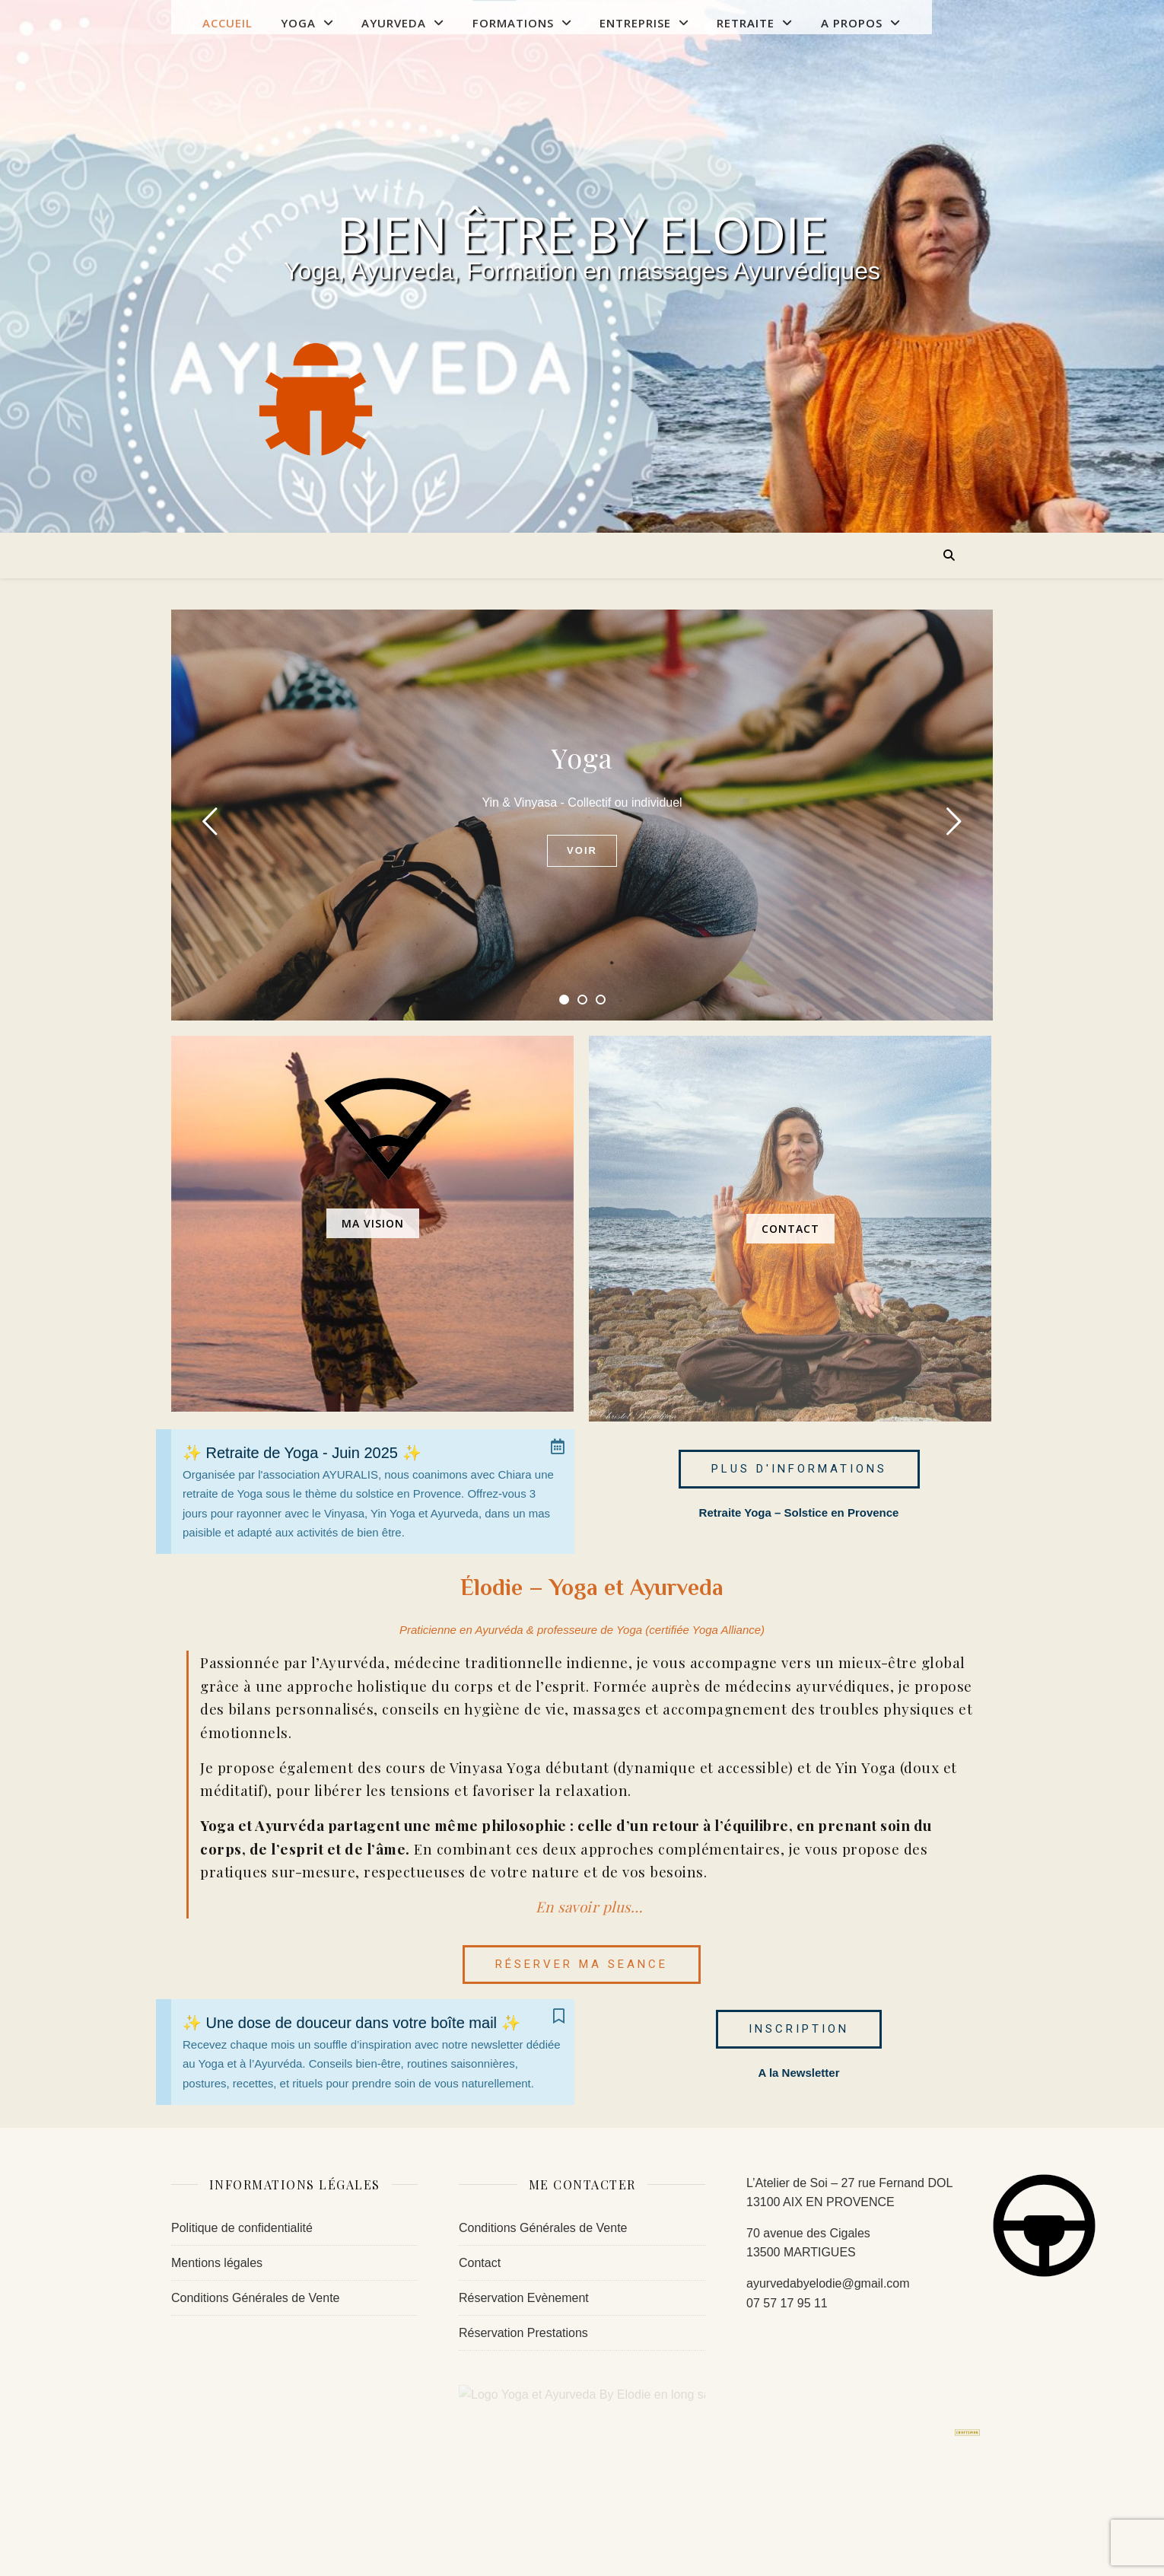 Image resolution: width=1164 pixels, height=2576 pixels. I want to click on report a bug or issue, so click(316, 400).